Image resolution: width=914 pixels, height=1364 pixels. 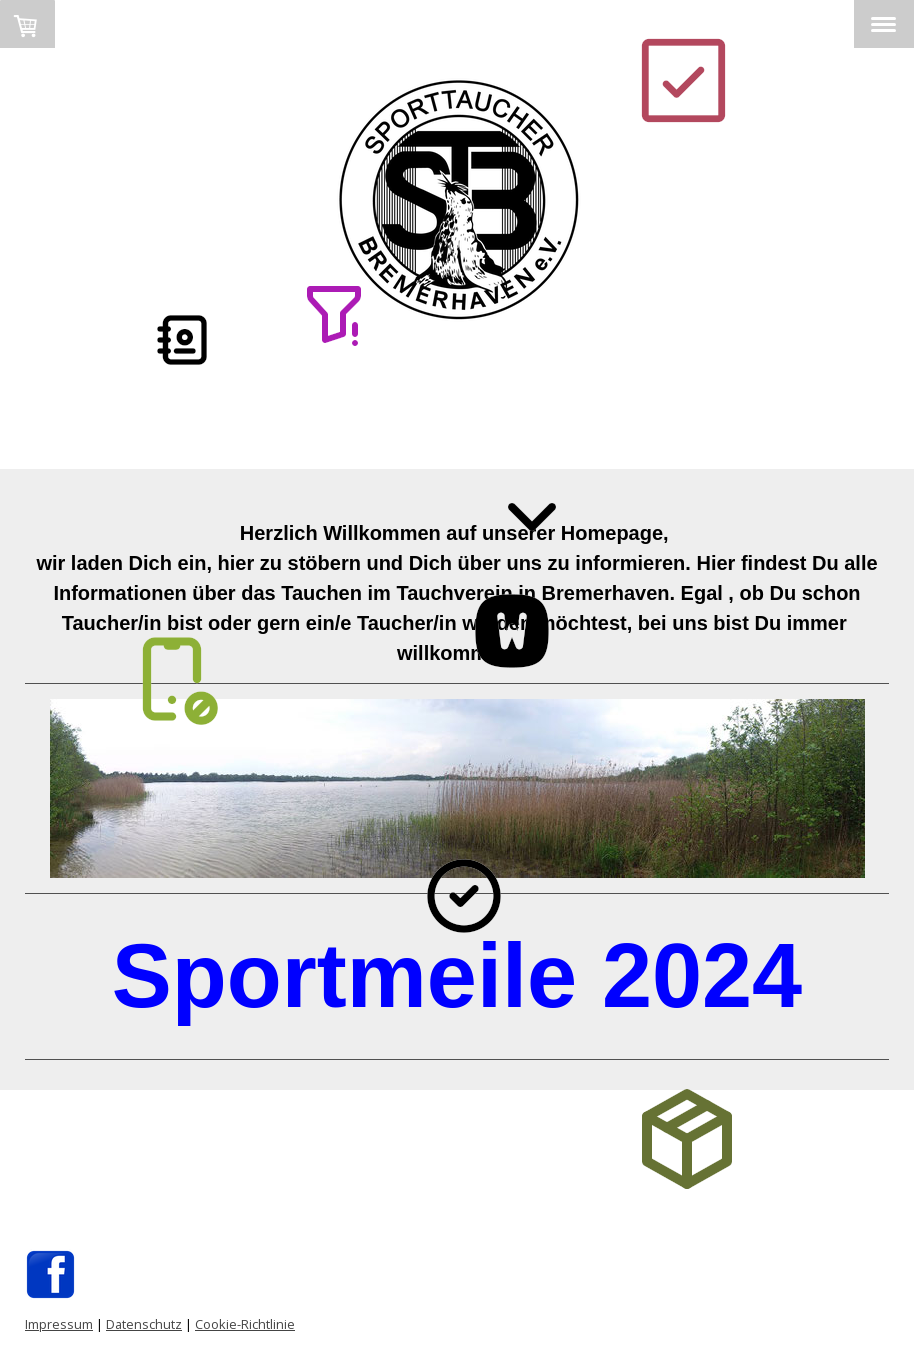 I want to click on mark a task or item as complete, so click(x=683, y=80).